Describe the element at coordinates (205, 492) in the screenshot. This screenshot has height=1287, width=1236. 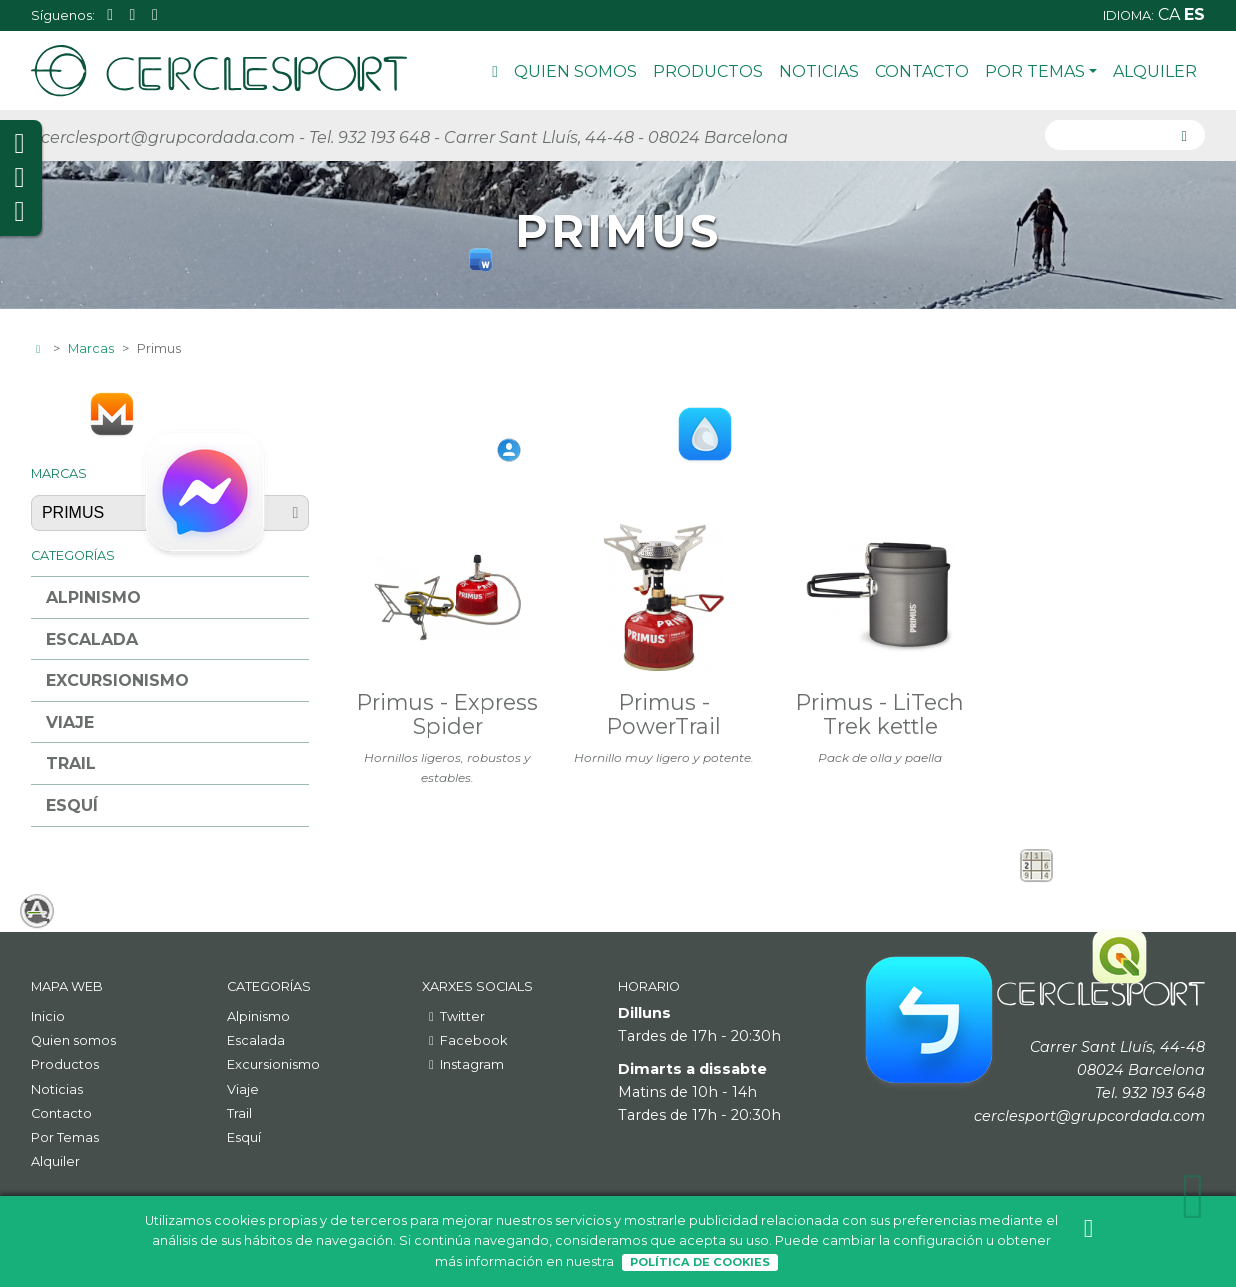
I see `open caprine, a third-party facebook messenger client` at that location.